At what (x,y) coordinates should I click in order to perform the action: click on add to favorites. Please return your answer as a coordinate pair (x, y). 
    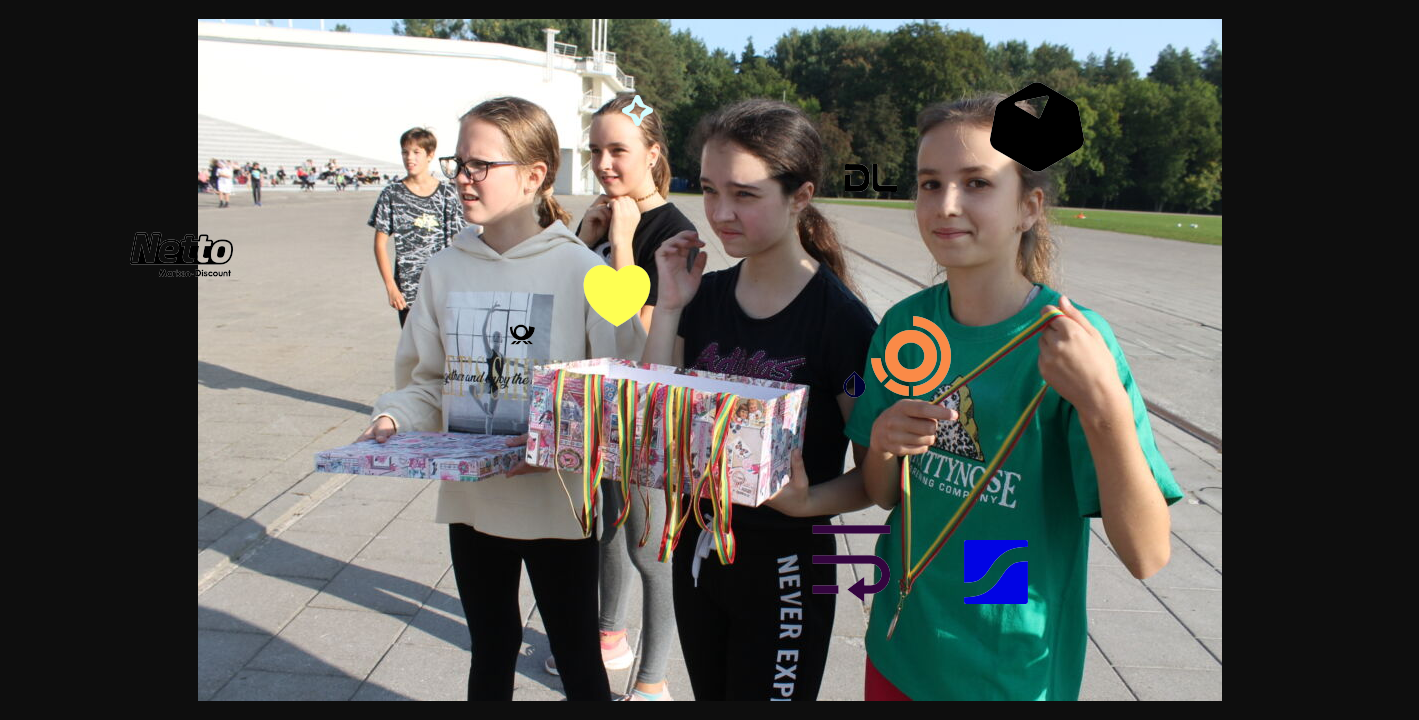
    Looking at the image, I should click on (617, 295).